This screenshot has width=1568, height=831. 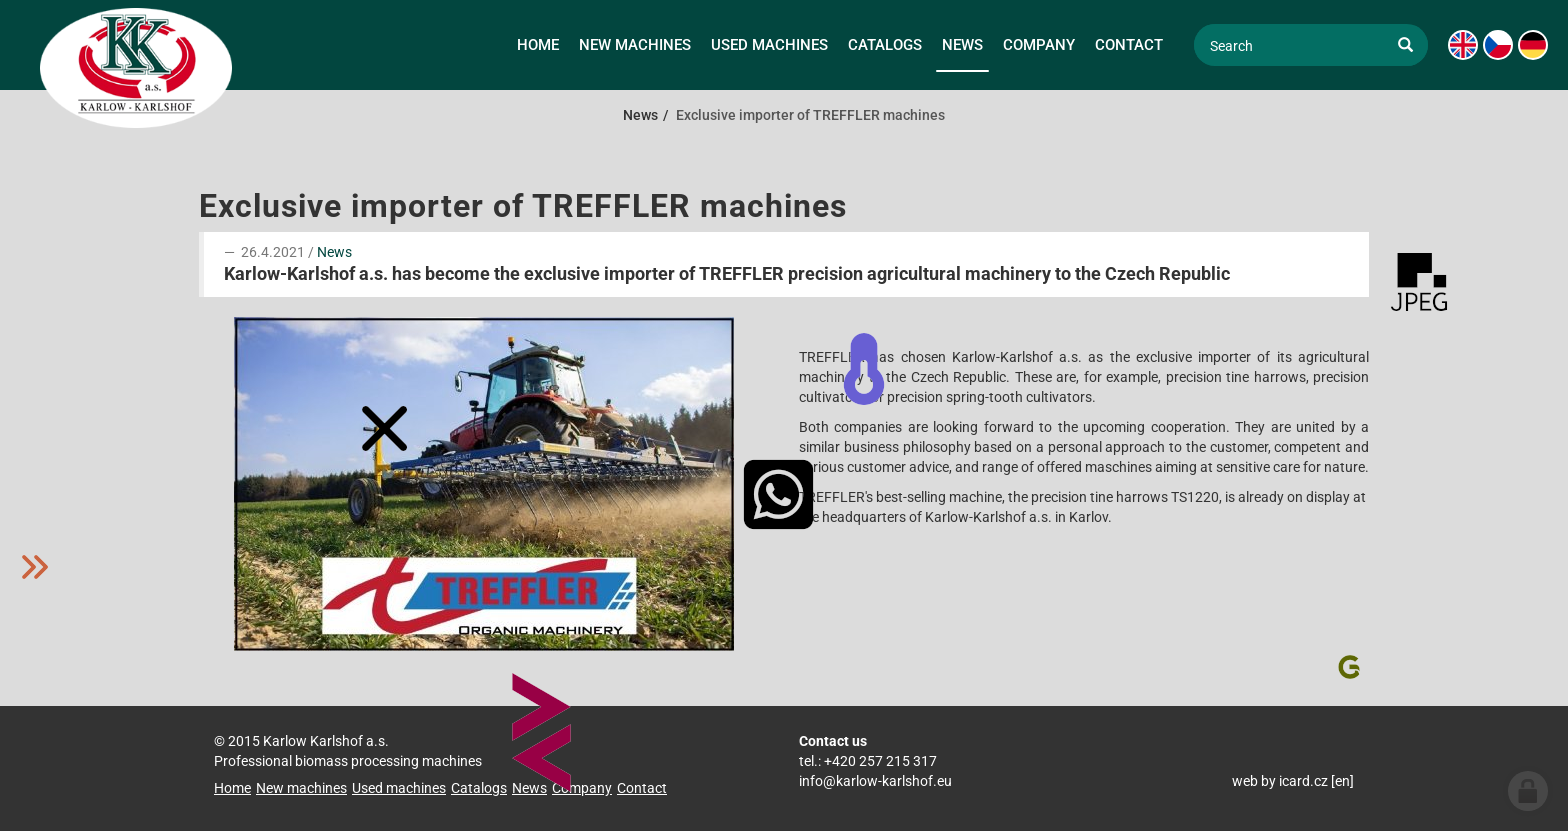 What do you see at coordinates (34, 567) in the screenshot?
I see `skip forward or advance to the next item` at bounding box center [34, 567].